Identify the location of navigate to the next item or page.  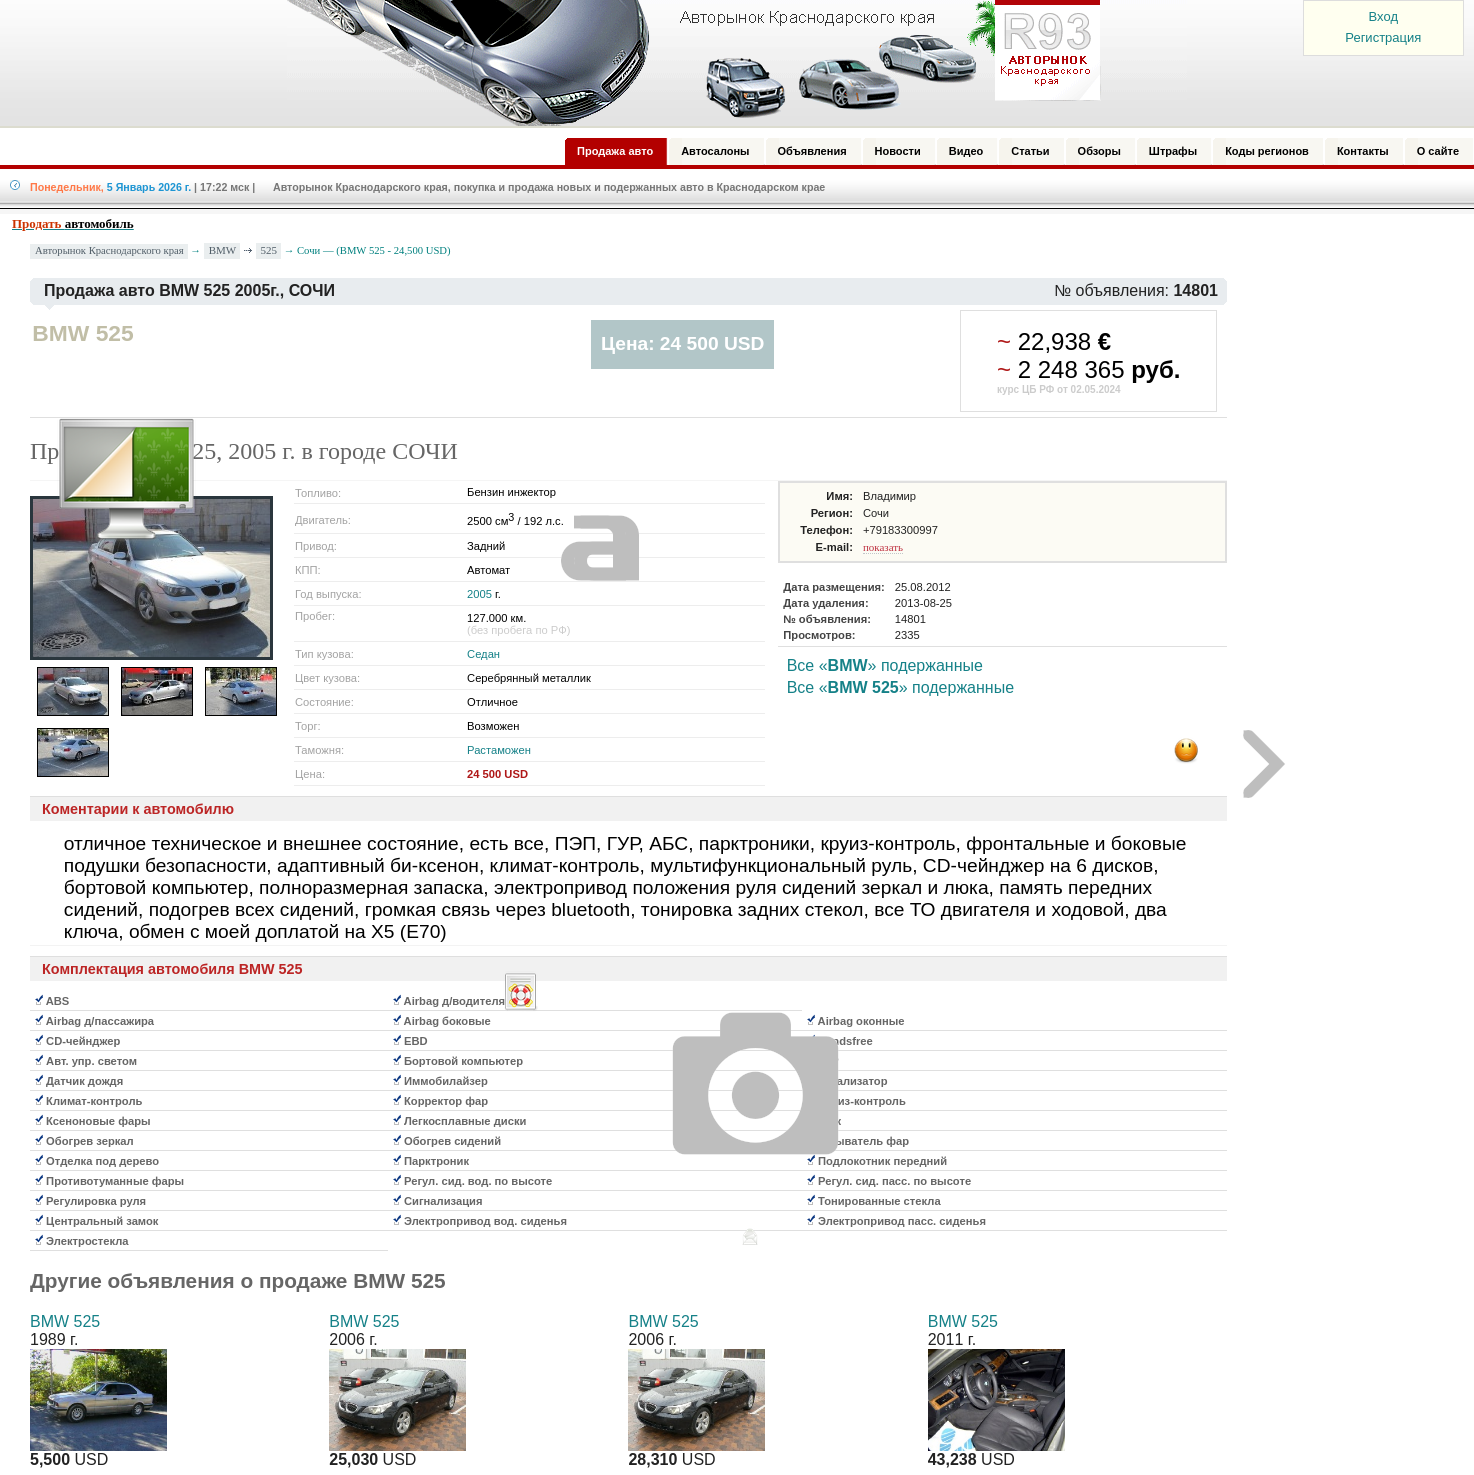
(1266, 764).